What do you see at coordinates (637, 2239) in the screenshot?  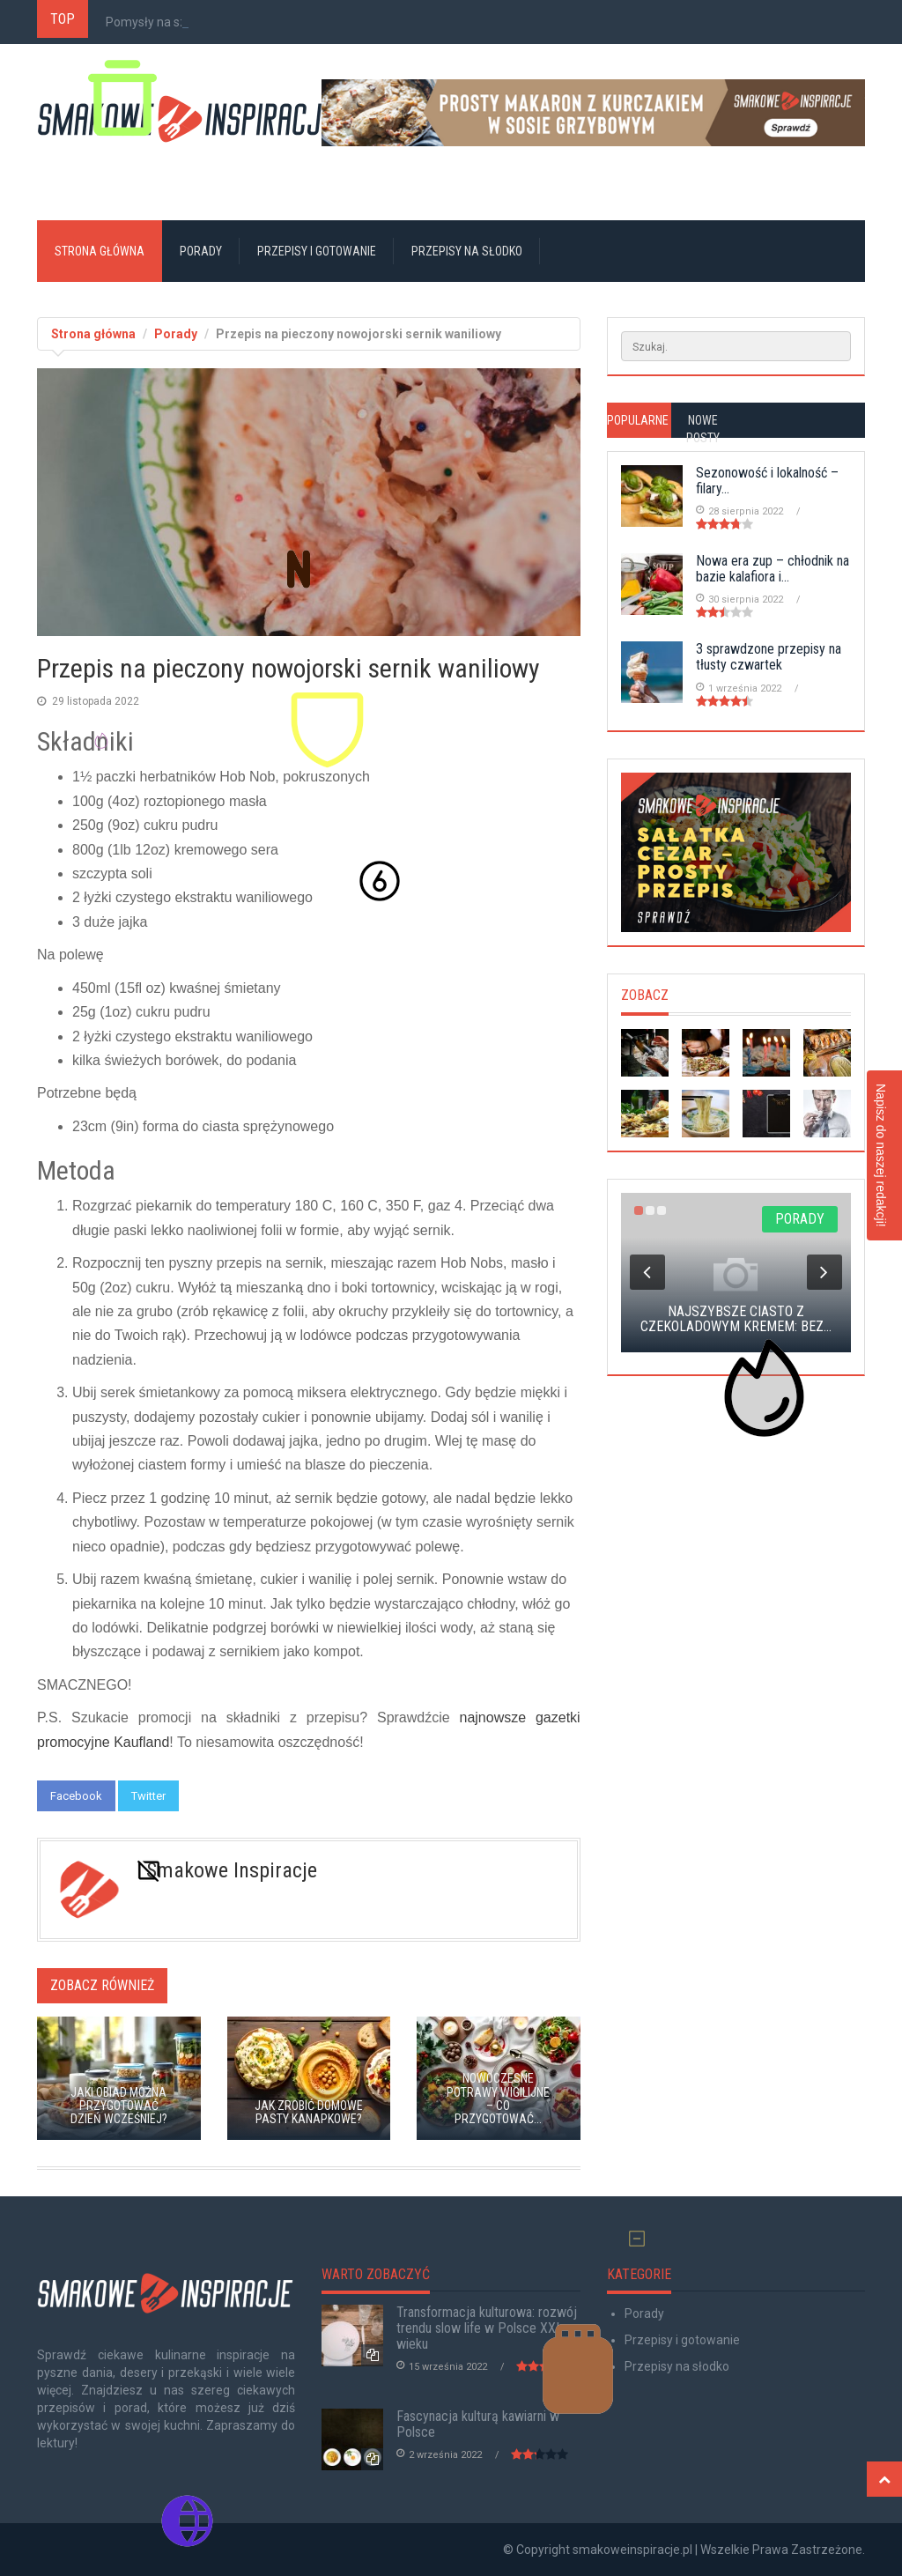 I see `remove an item from a list or collection` at bounding box center [637, 2239].